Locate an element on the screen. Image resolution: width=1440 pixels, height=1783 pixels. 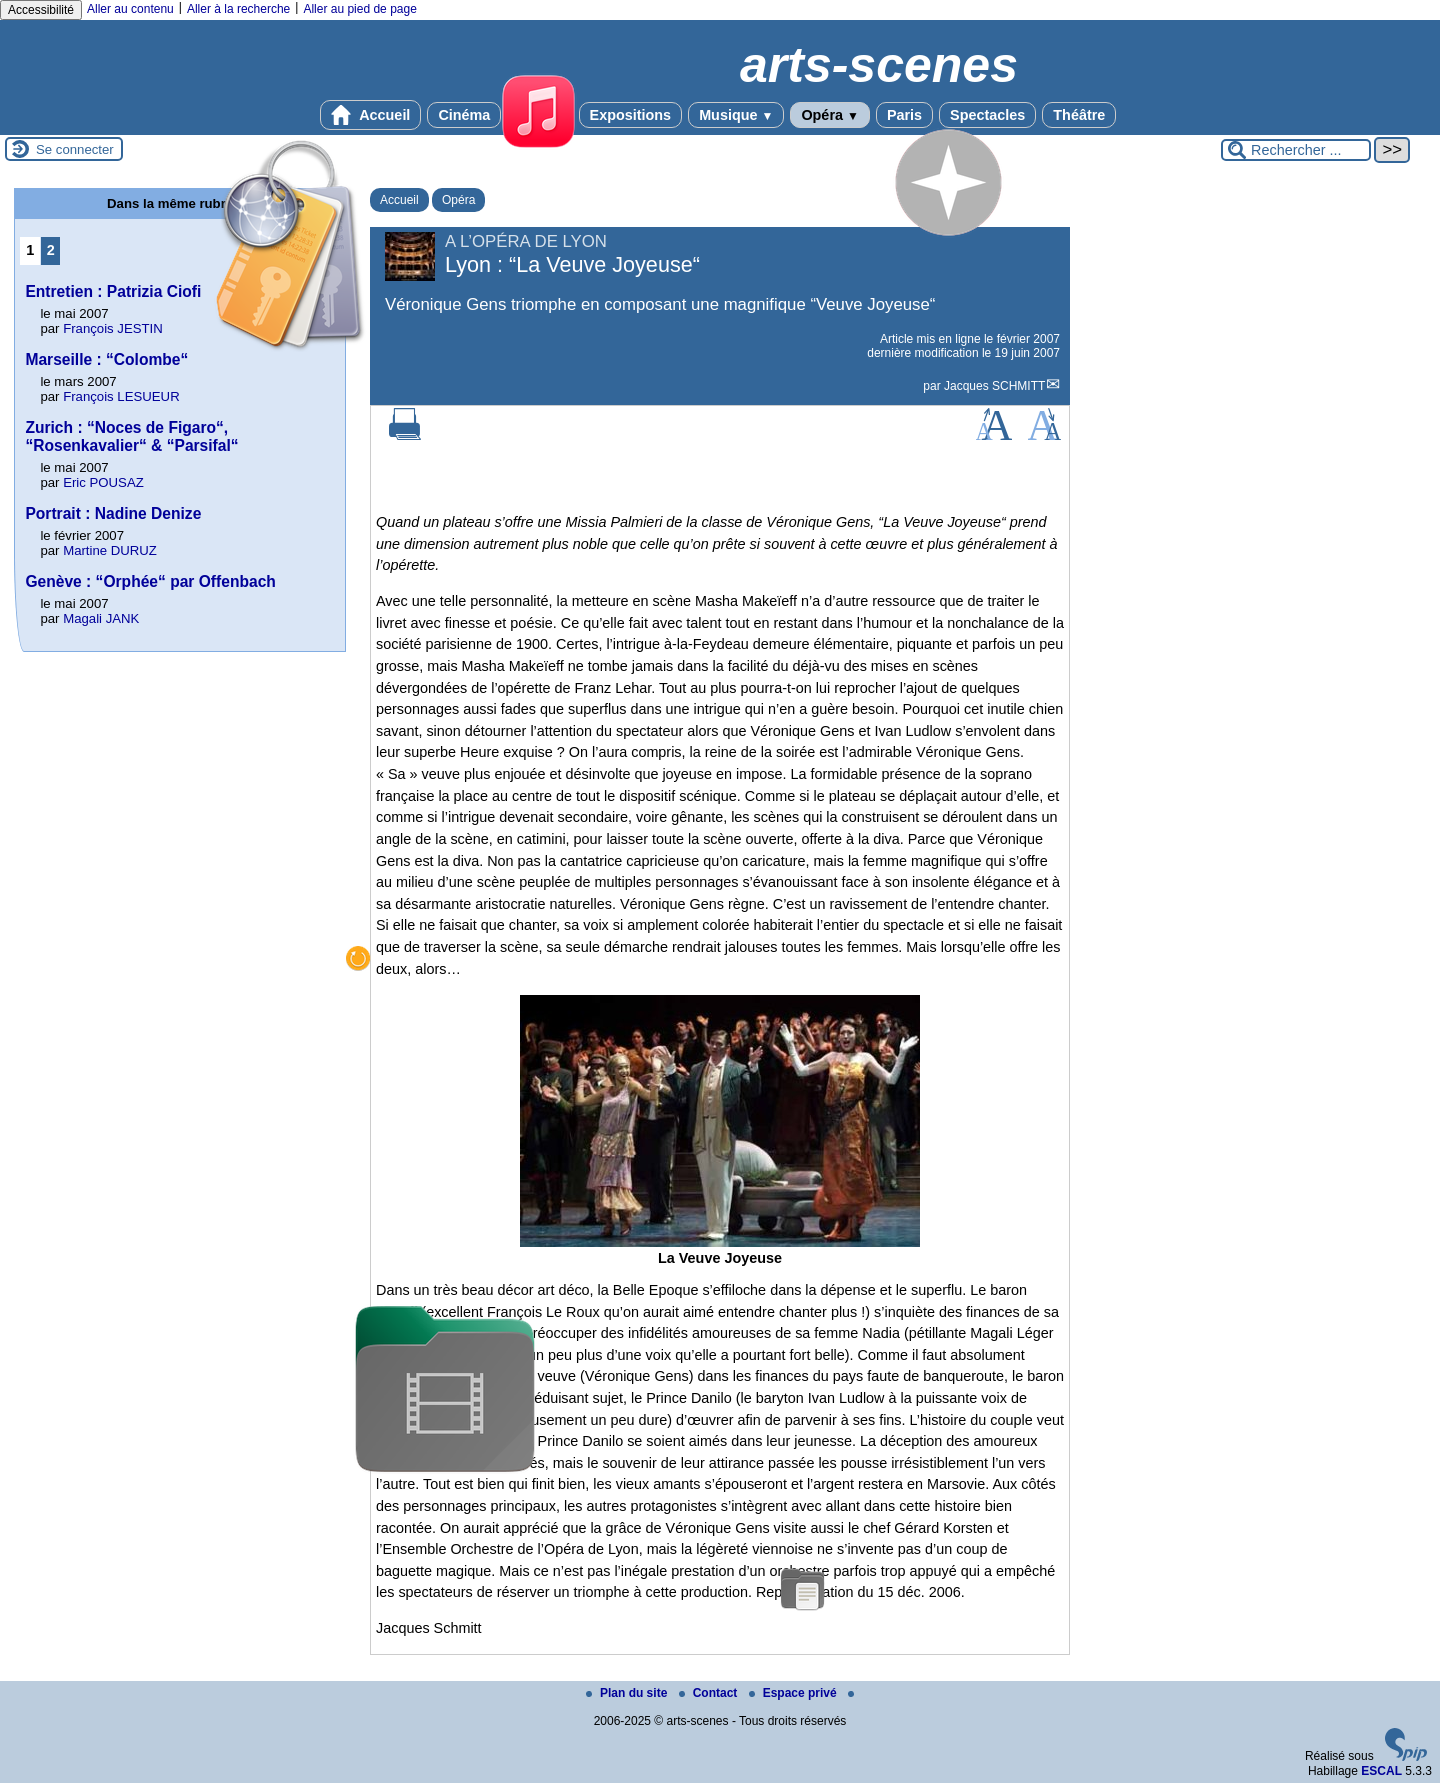
open your videos folder is located at coordinates (445, 1389).